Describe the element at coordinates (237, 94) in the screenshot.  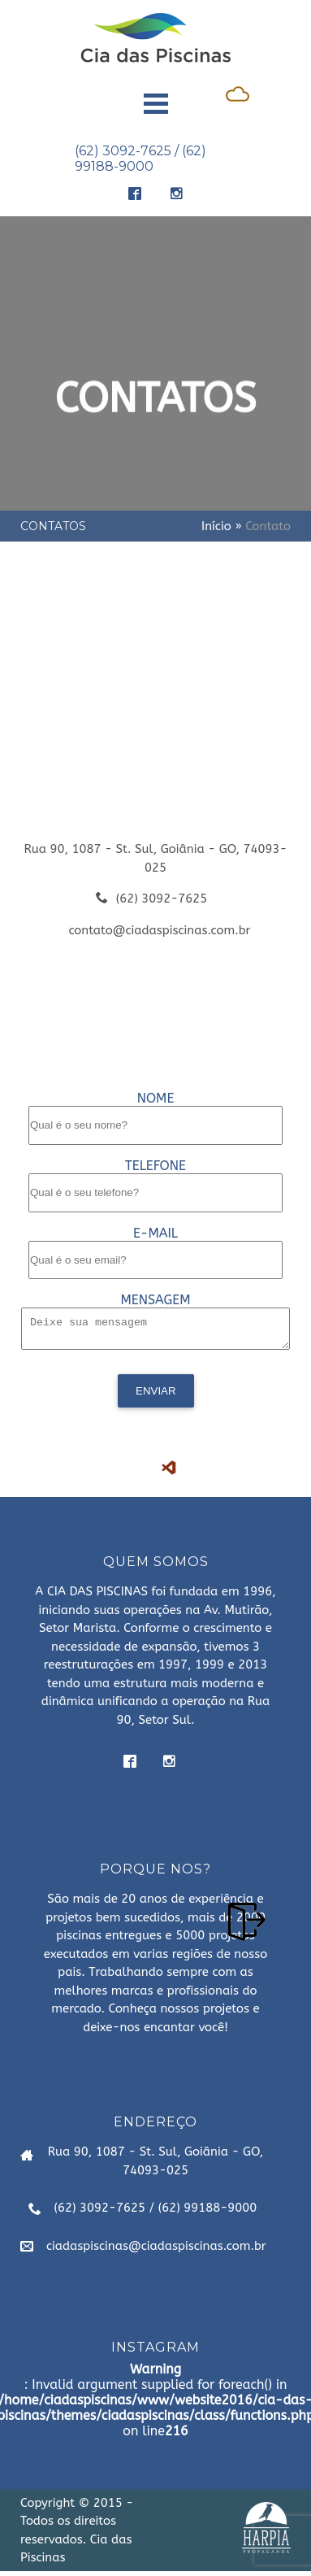
I see `access cloud storage` at that location.